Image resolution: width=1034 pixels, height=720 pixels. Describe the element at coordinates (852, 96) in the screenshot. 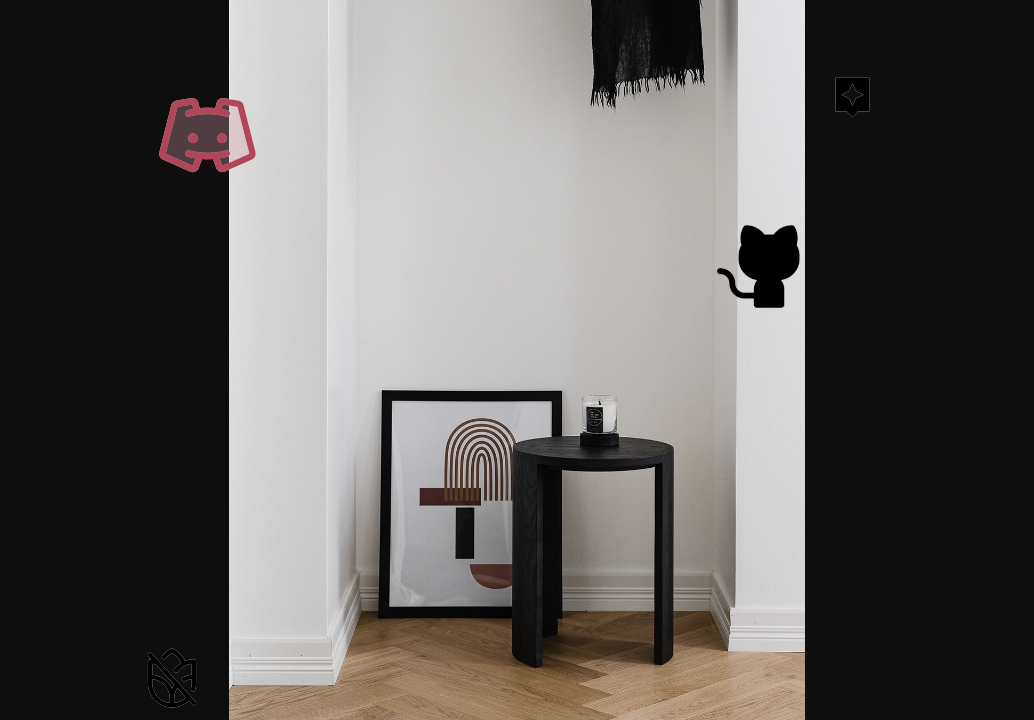

I see `access AI assistant or smart help features` at that location.